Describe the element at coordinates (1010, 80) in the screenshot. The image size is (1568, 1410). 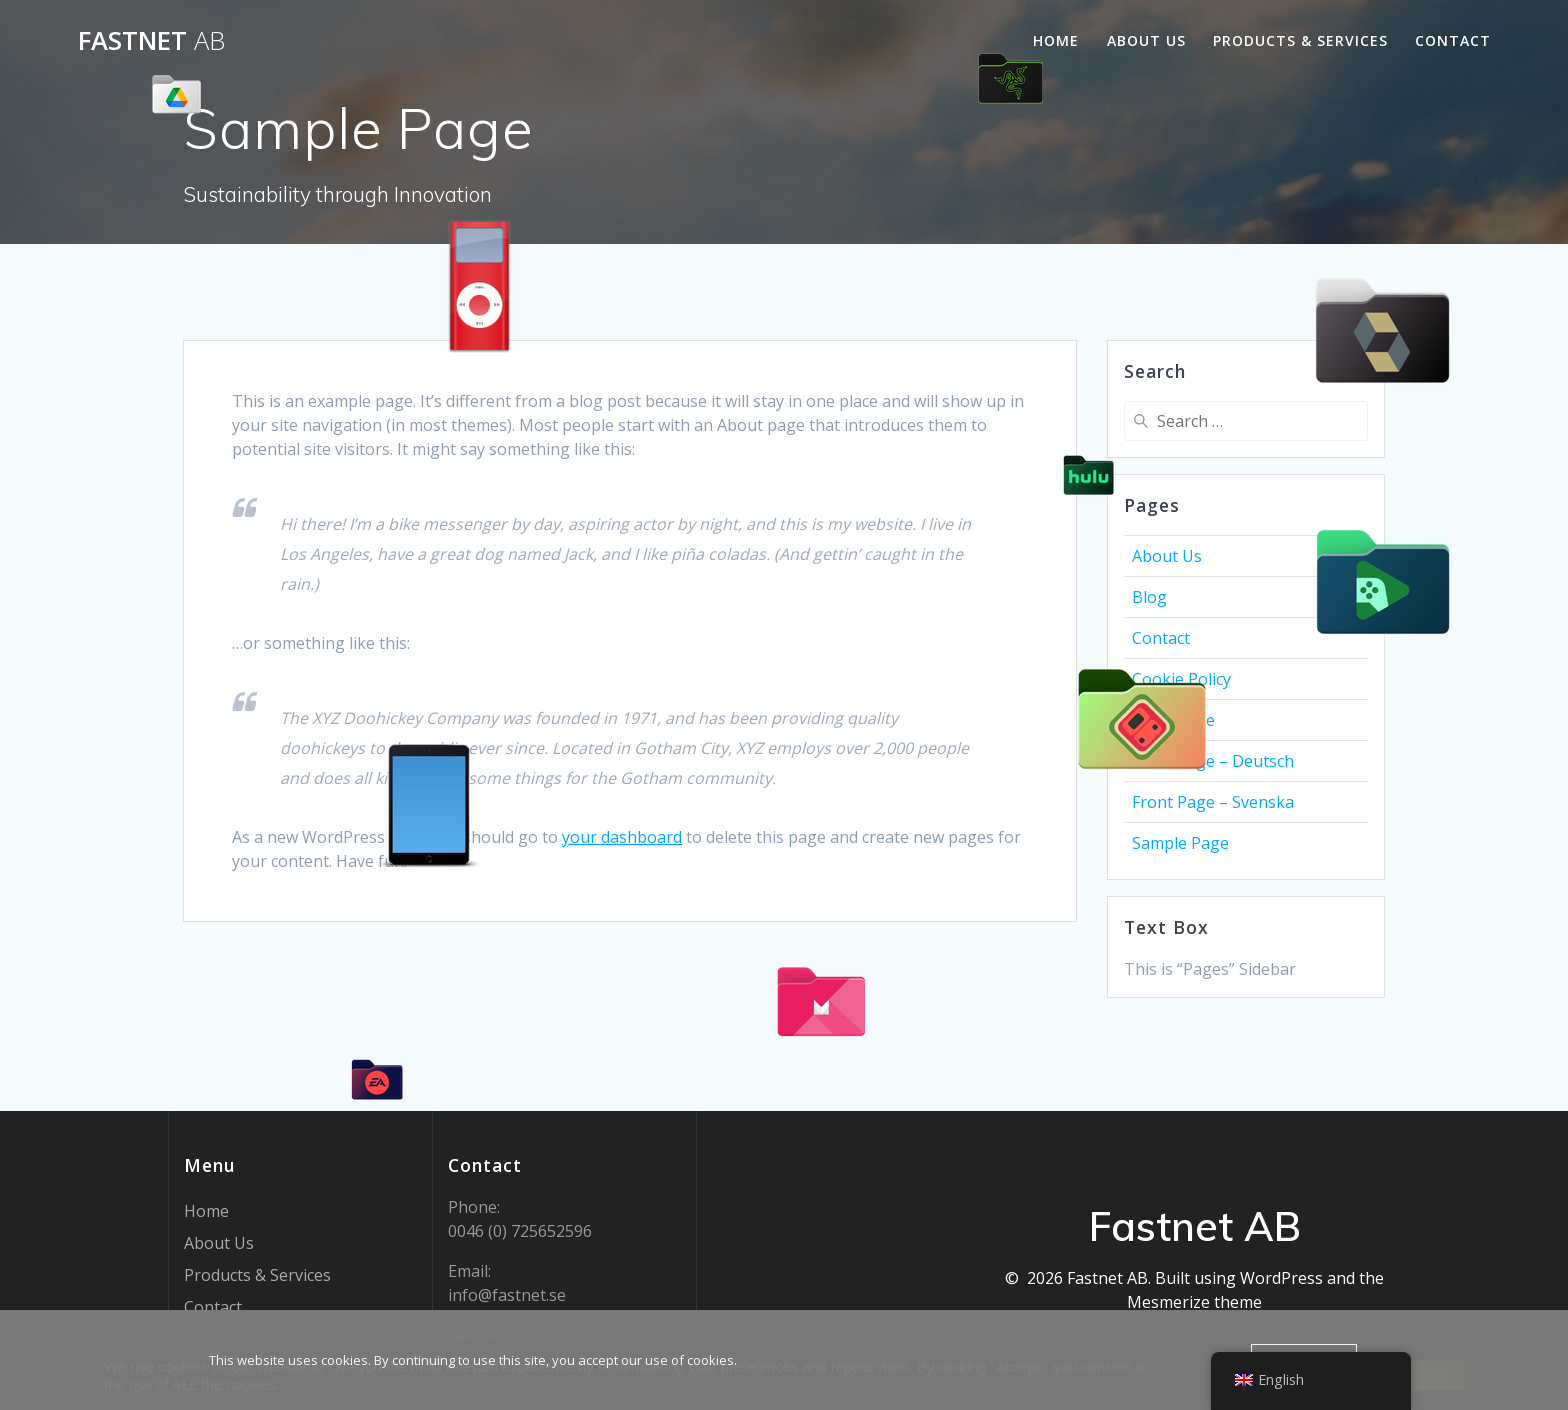
I see `open razer gaming software folder` at that location.